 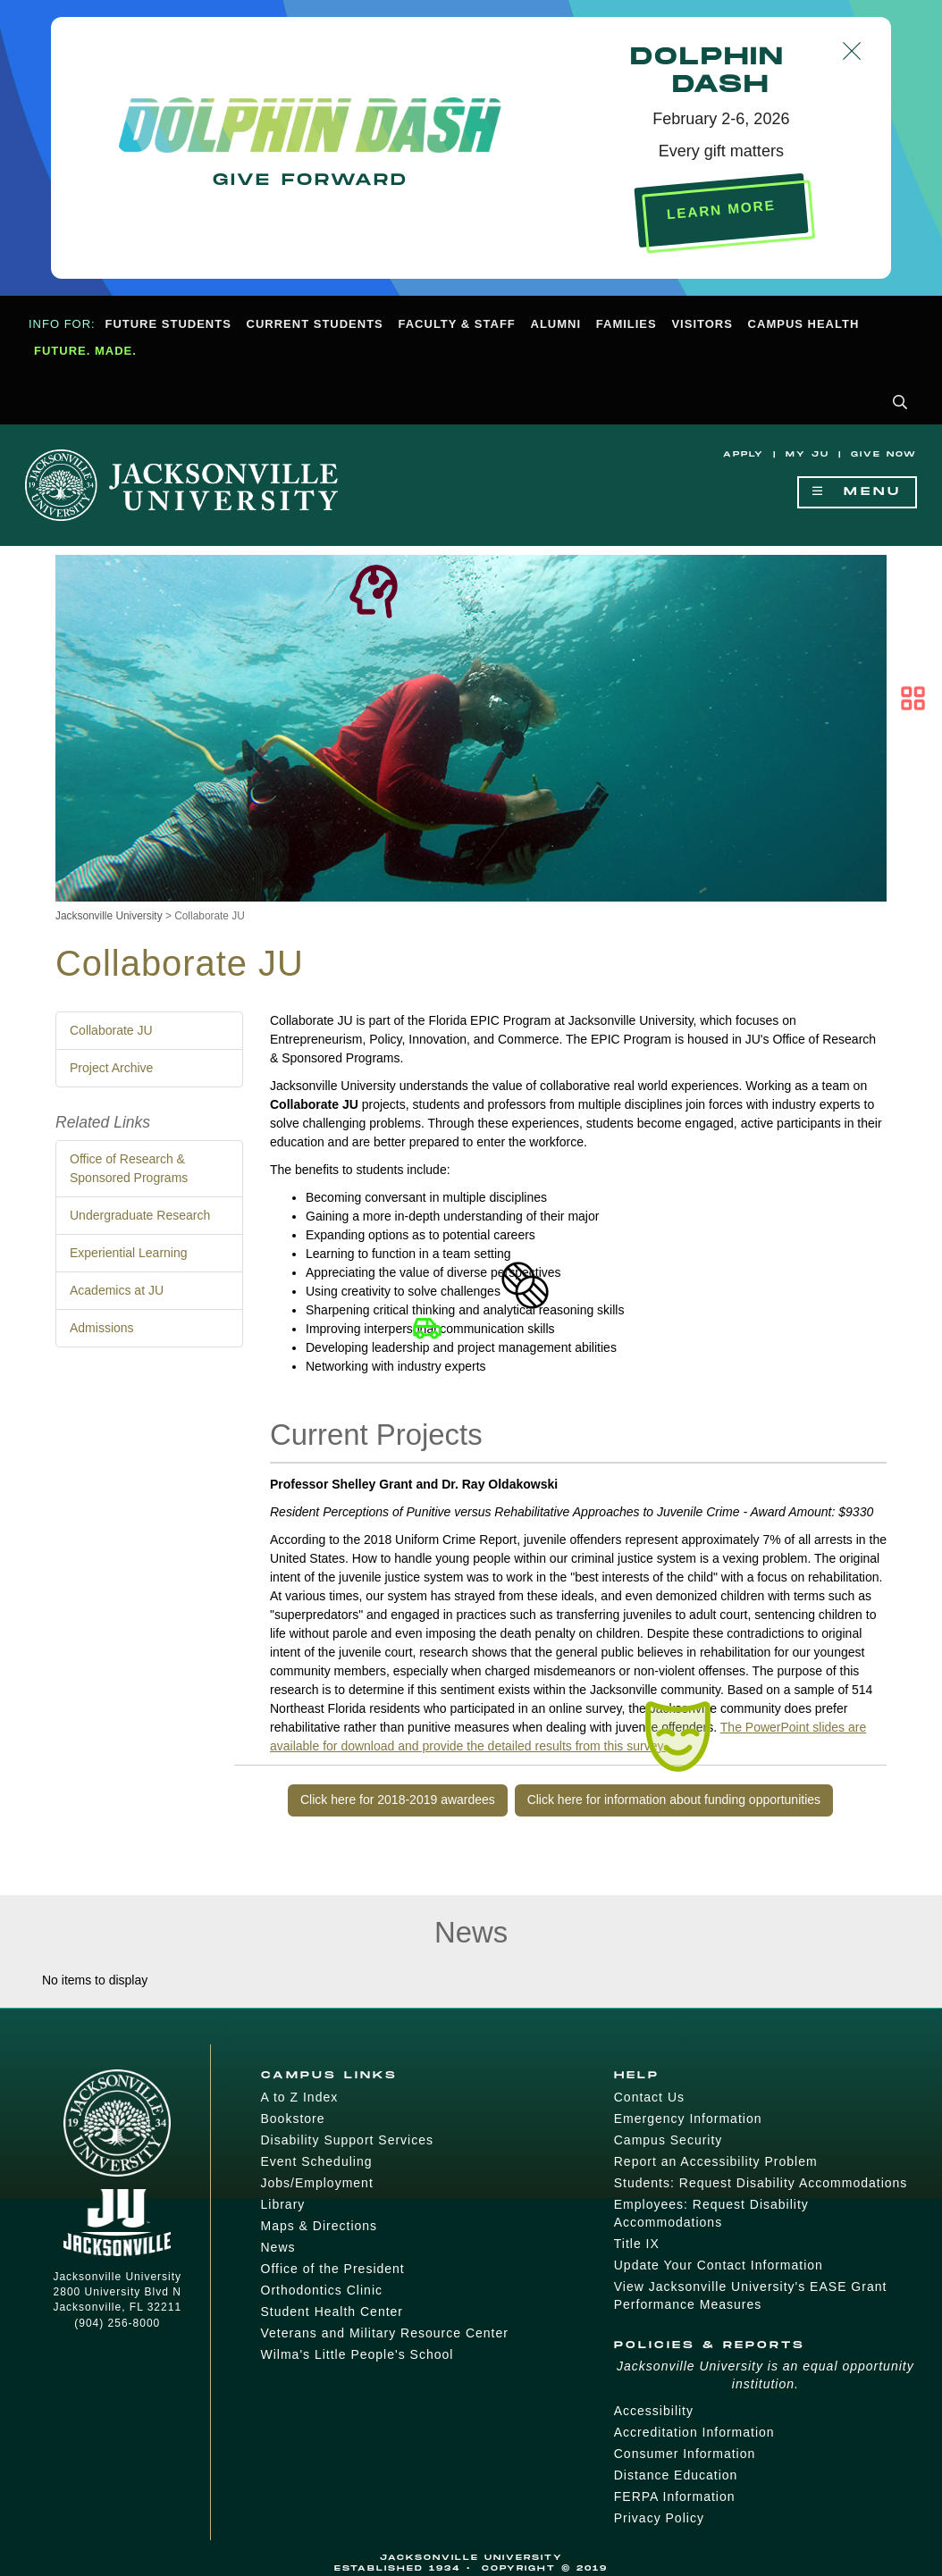 I want to click on theater or entertainment category, so click(x=677, y=1733).